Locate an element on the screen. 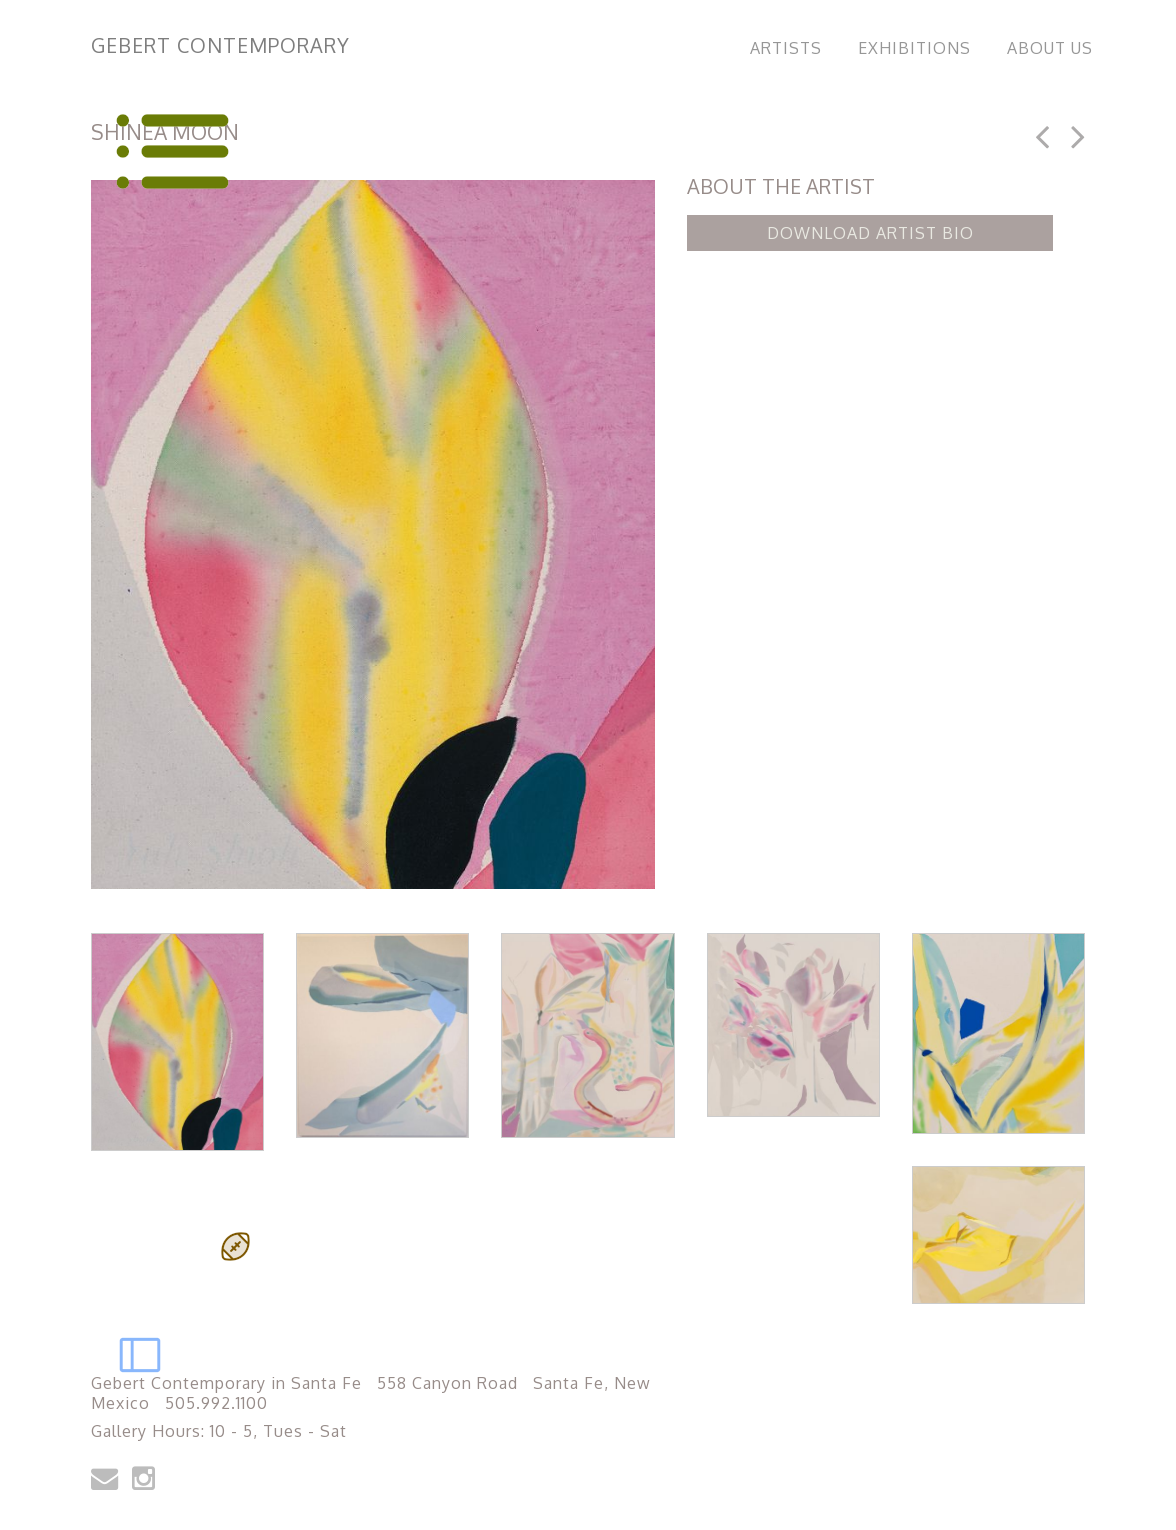 The image size is (1176, 1530). view items in a list format is located at coordinates (172, 151).